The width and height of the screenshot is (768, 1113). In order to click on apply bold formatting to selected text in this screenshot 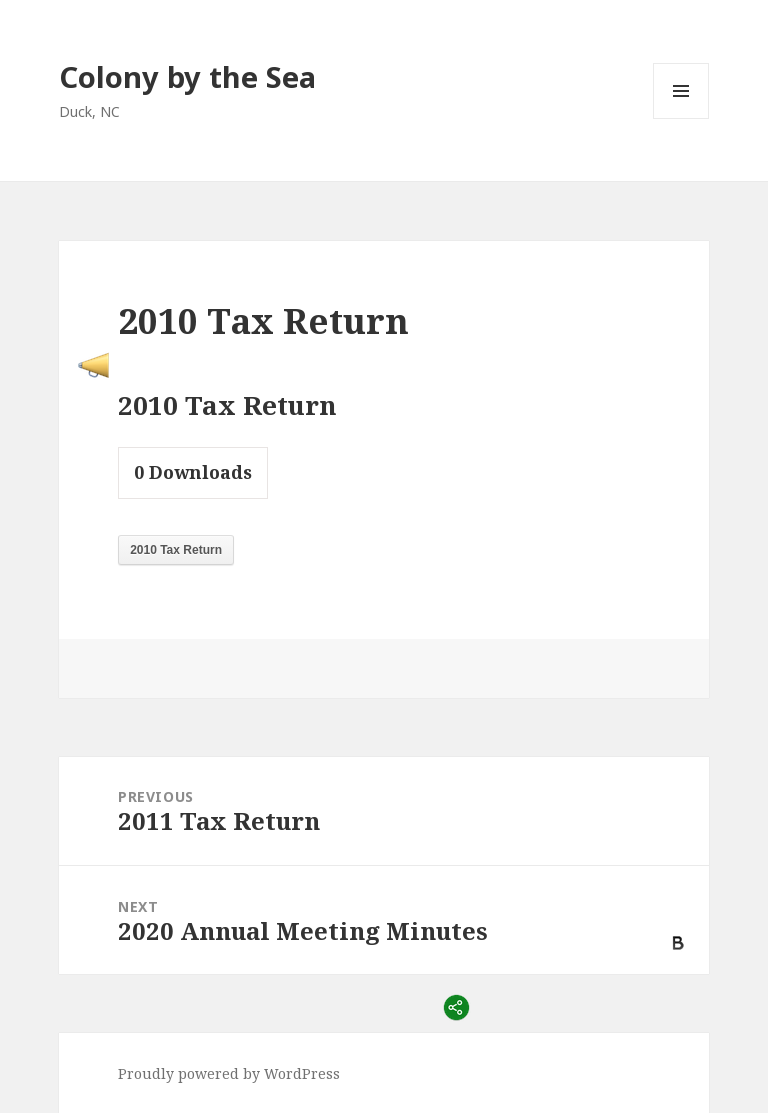, I will do `click(678, 943)`.